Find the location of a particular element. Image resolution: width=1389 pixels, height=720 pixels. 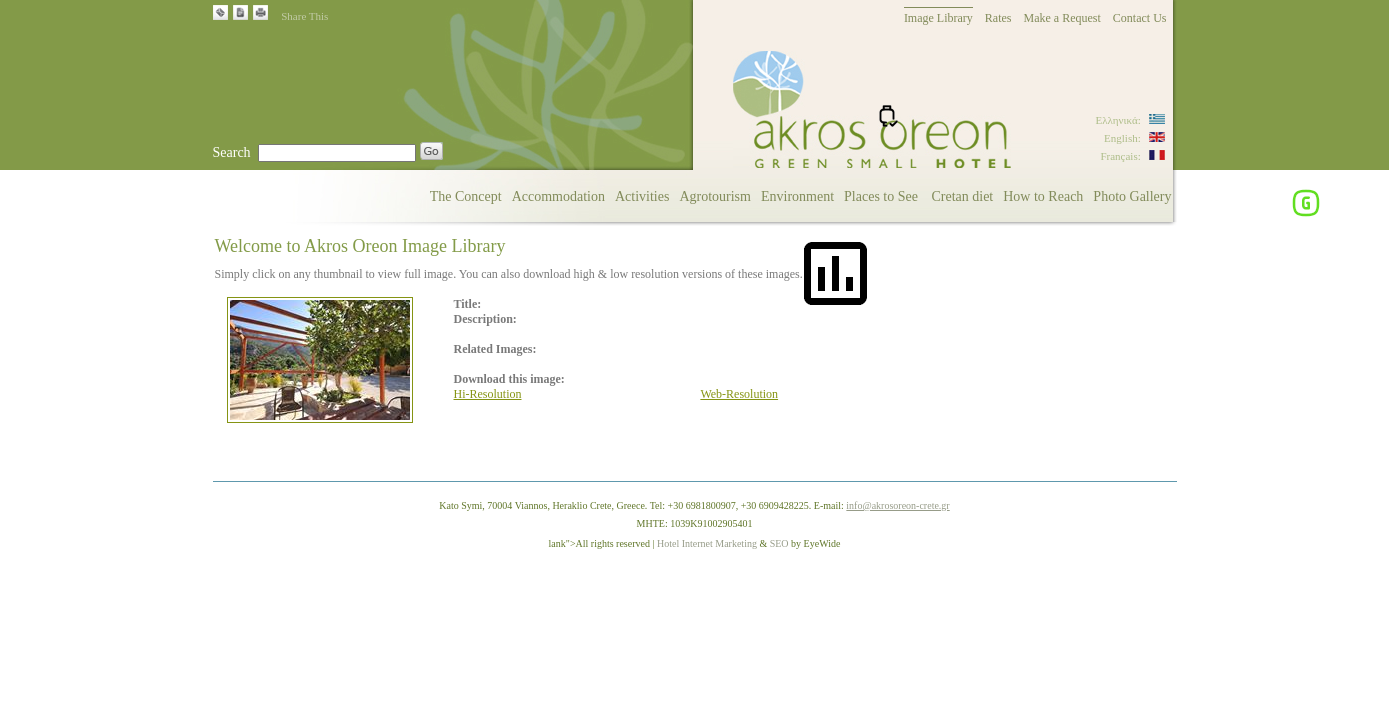

smartwatch successfully connected is located at coordinates (887, 116).